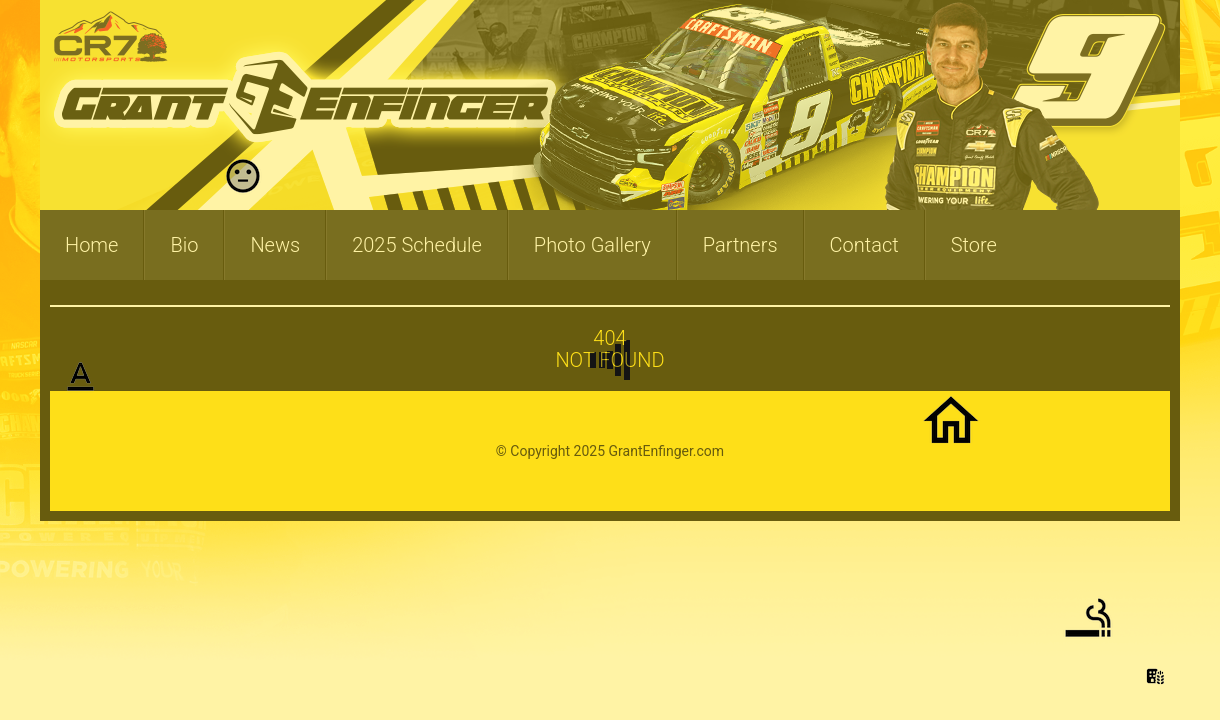  I want to click on indicates a smoking-permitted area, so click(1088, 621).